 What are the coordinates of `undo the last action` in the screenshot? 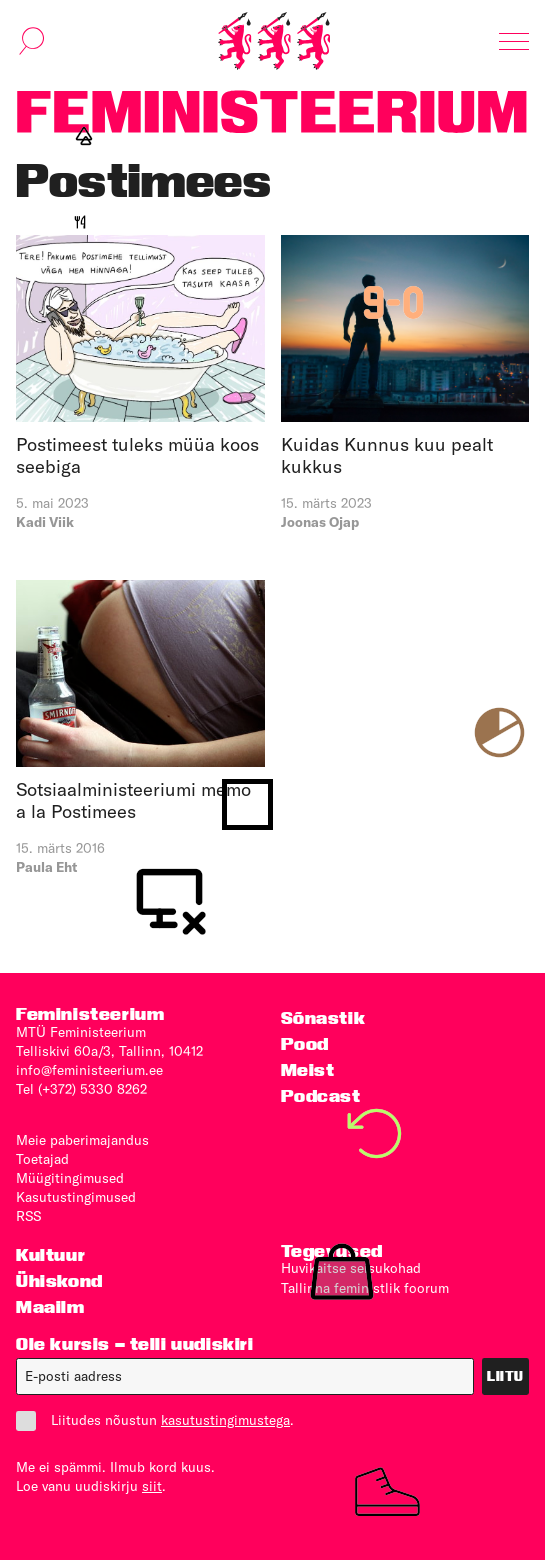 It's located at (376, 1133).